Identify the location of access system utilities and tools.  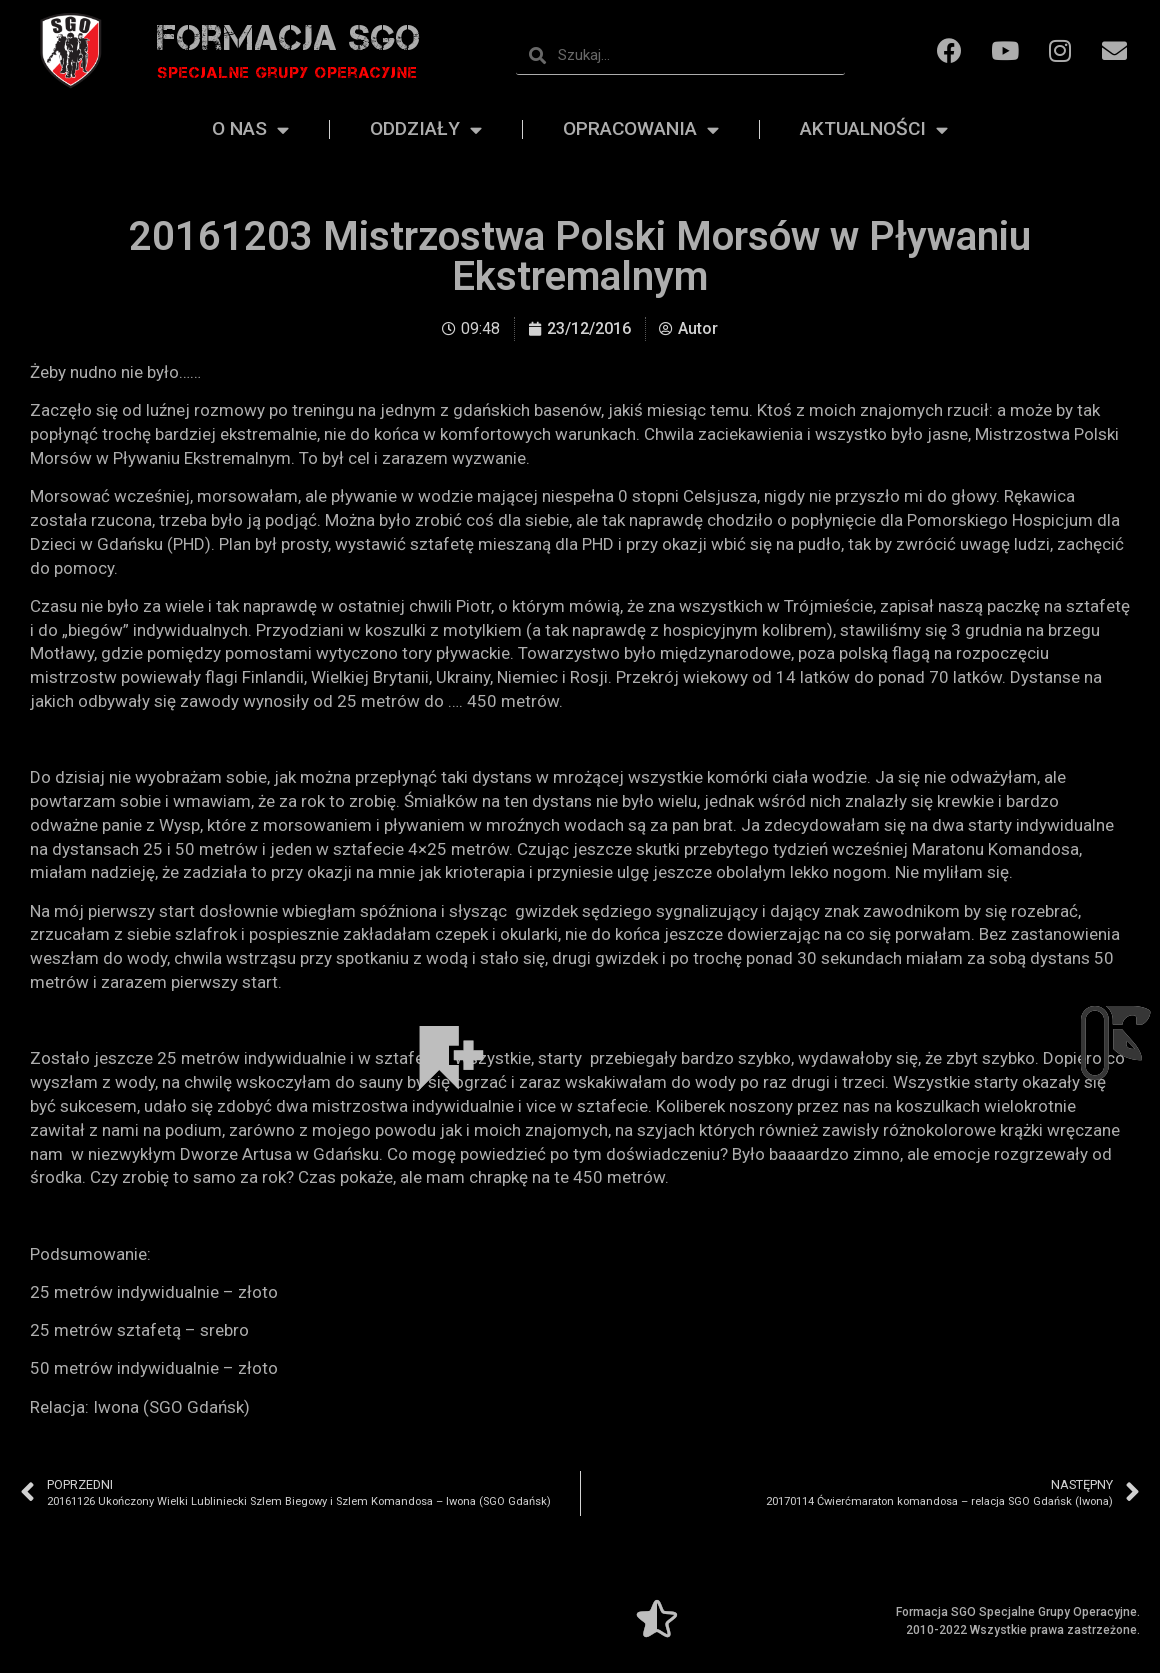
(1118, 1043).